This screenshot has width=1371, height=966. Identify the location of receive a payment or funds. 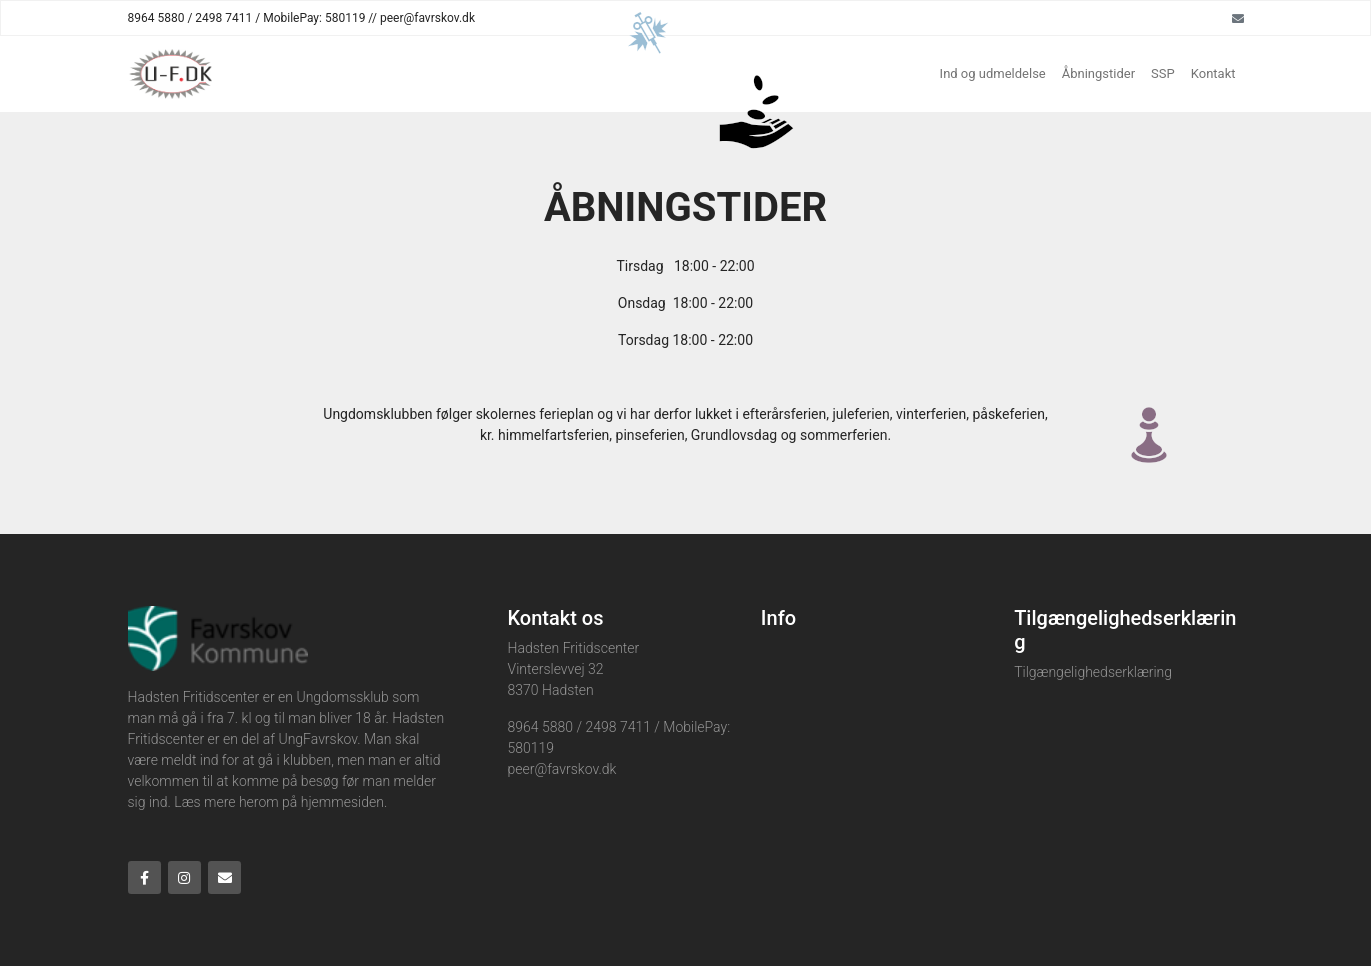
(756, 111).